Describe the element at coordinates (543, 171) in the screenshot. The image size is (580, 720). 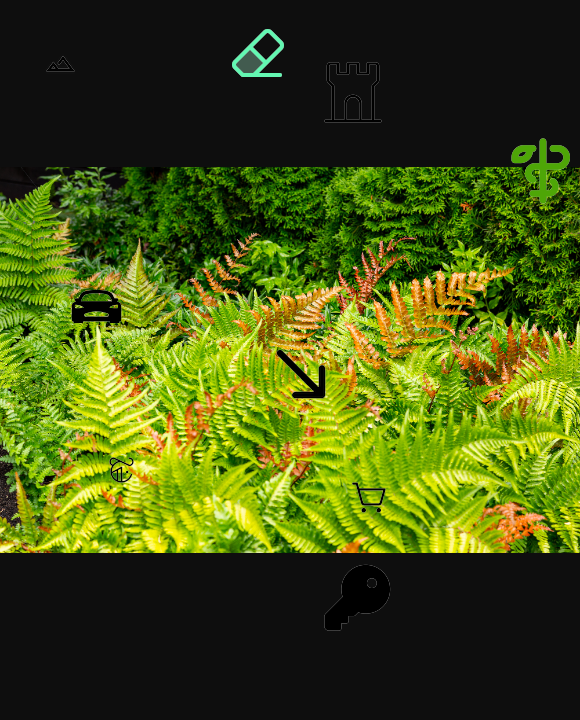
I see `access health or medical services` at that location.